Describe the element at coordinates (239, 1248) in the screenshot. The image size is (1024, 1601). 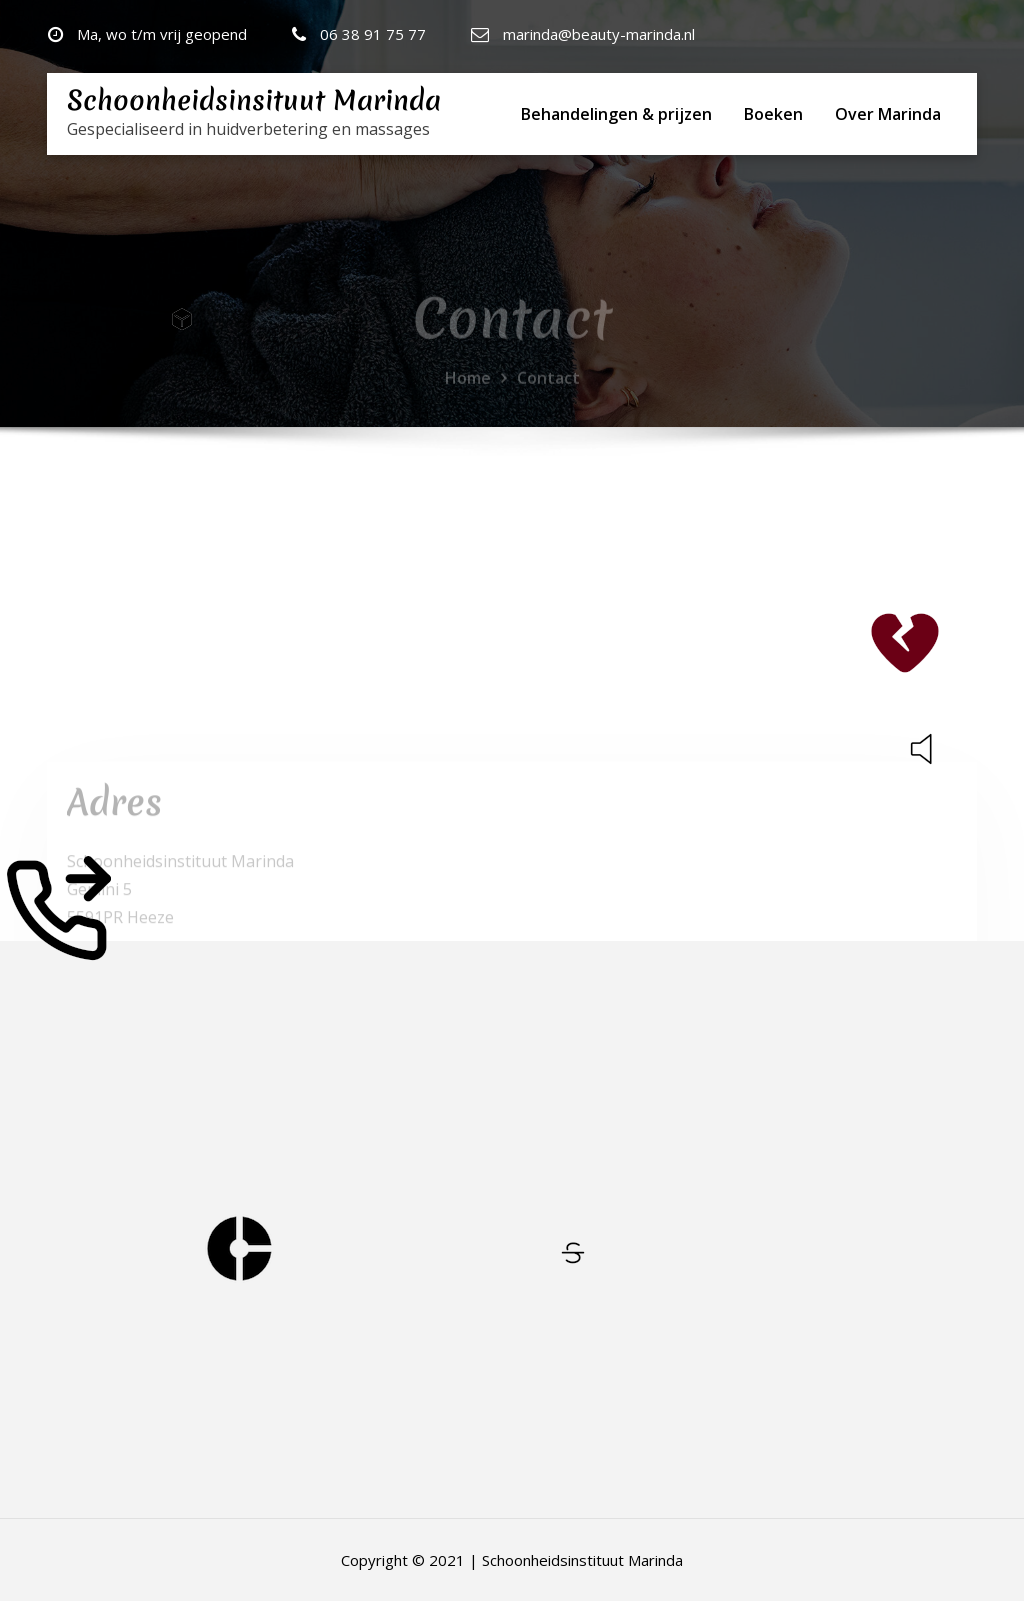
I see `view analytics or statistics breakdown` at that location.